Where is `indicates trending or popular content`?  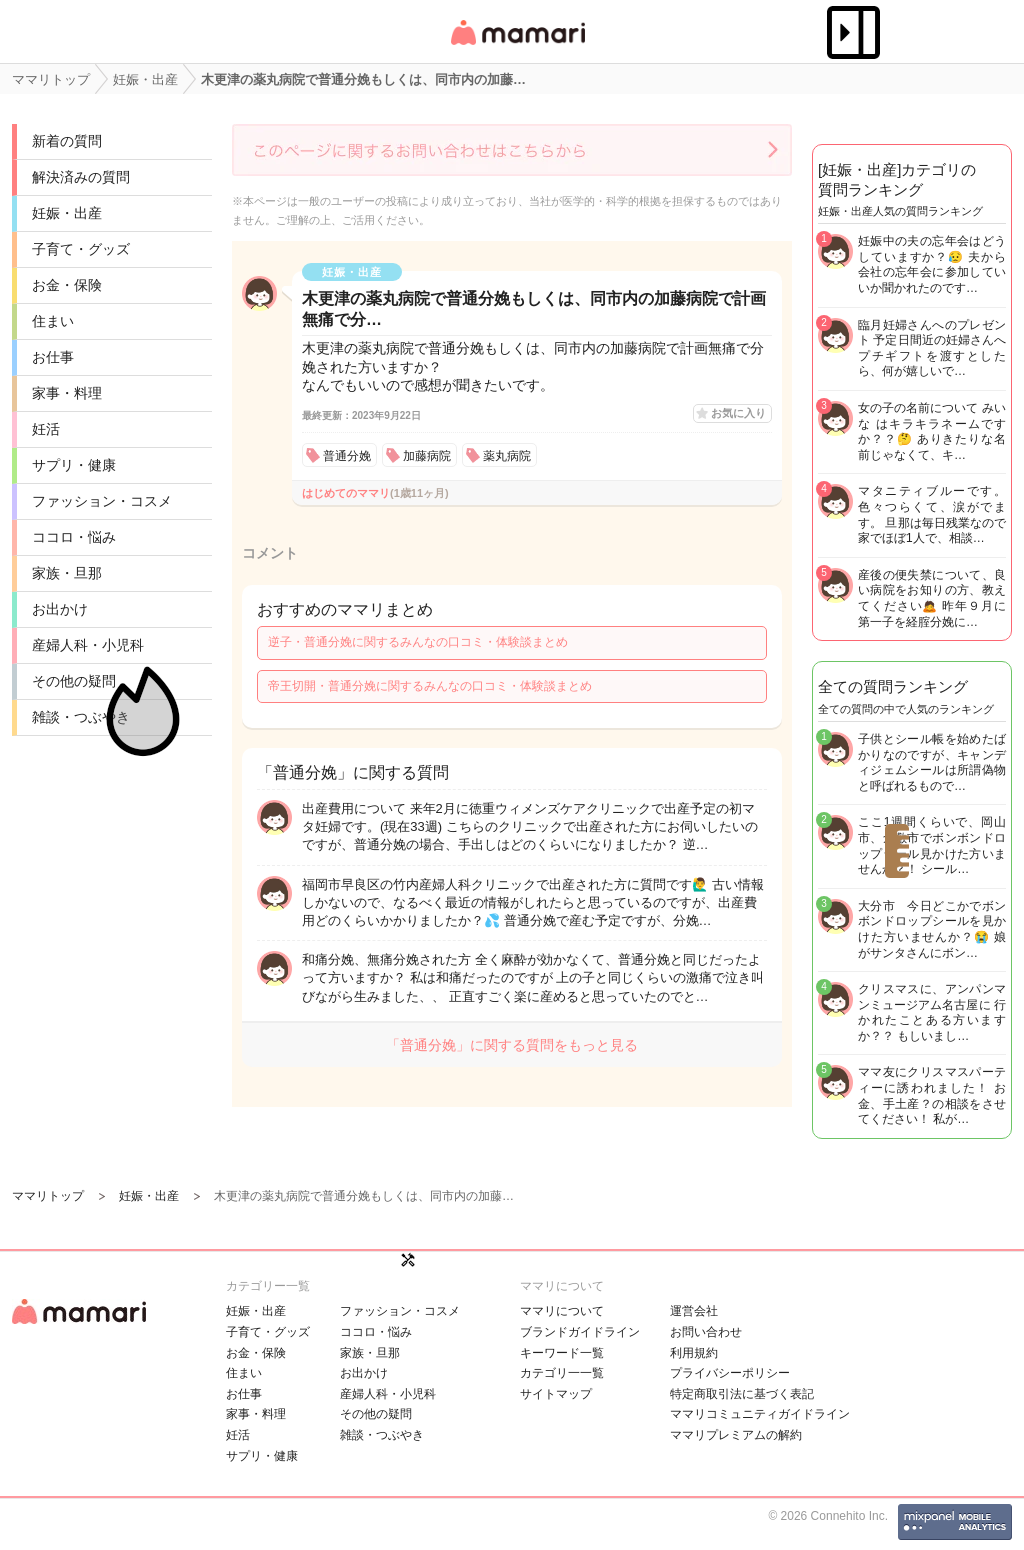 indicates trending or popular content is located at coordinates (143, 713).